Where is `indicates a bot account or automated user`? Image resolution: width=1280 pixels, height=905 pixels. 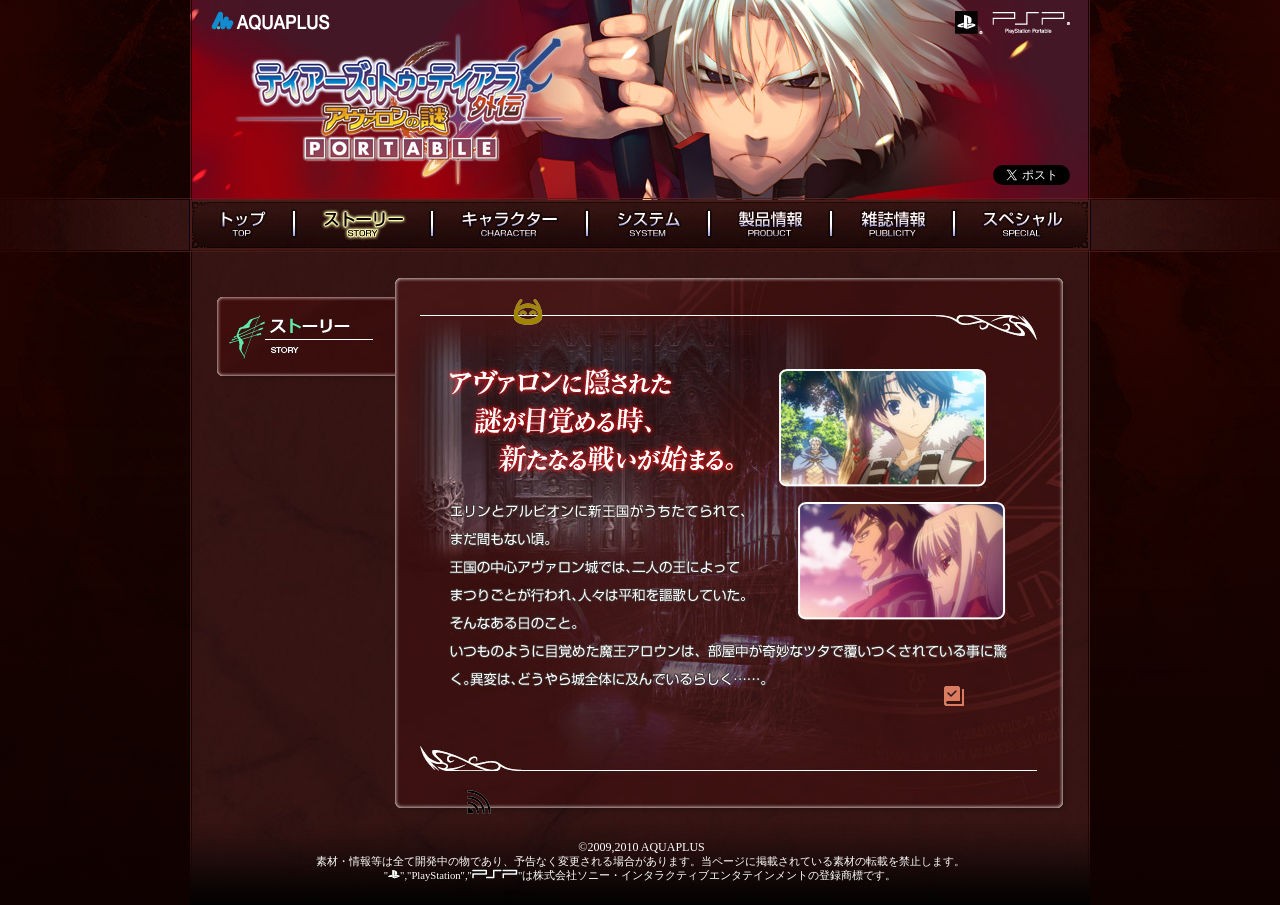 indicates a bot account or automated user is located at coordinates (528, 312).